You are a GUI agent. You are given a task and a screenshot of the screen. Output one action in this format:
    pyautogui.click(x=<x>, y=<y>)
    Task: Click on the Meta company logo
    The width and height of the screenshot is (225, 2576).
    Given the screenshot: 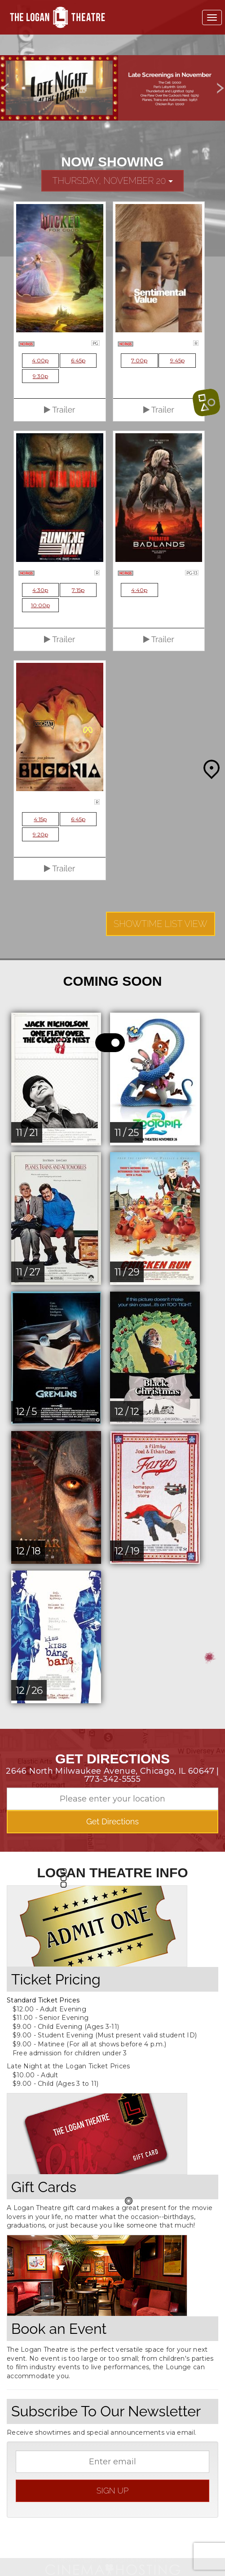 What is the action you would take?
    pyautogui.click(x=88, y=730)
    